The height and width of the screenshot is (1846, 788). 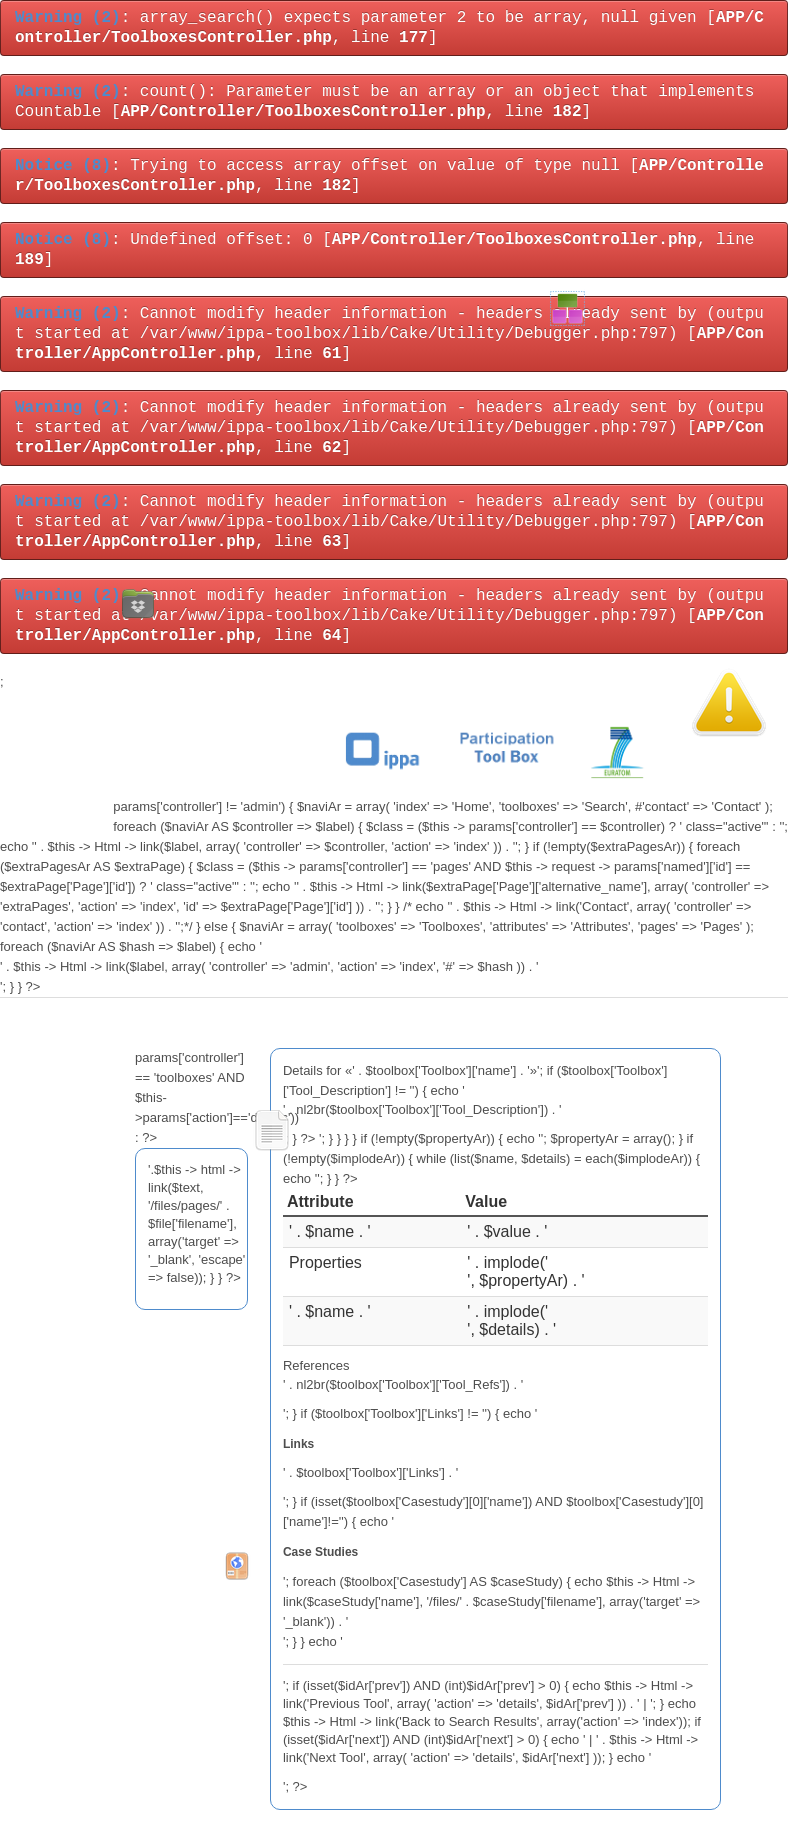 What do you see at coordinates (567, 308) in the screenshot?
I see `select all items in the current view` at bounding box center [567, 308].